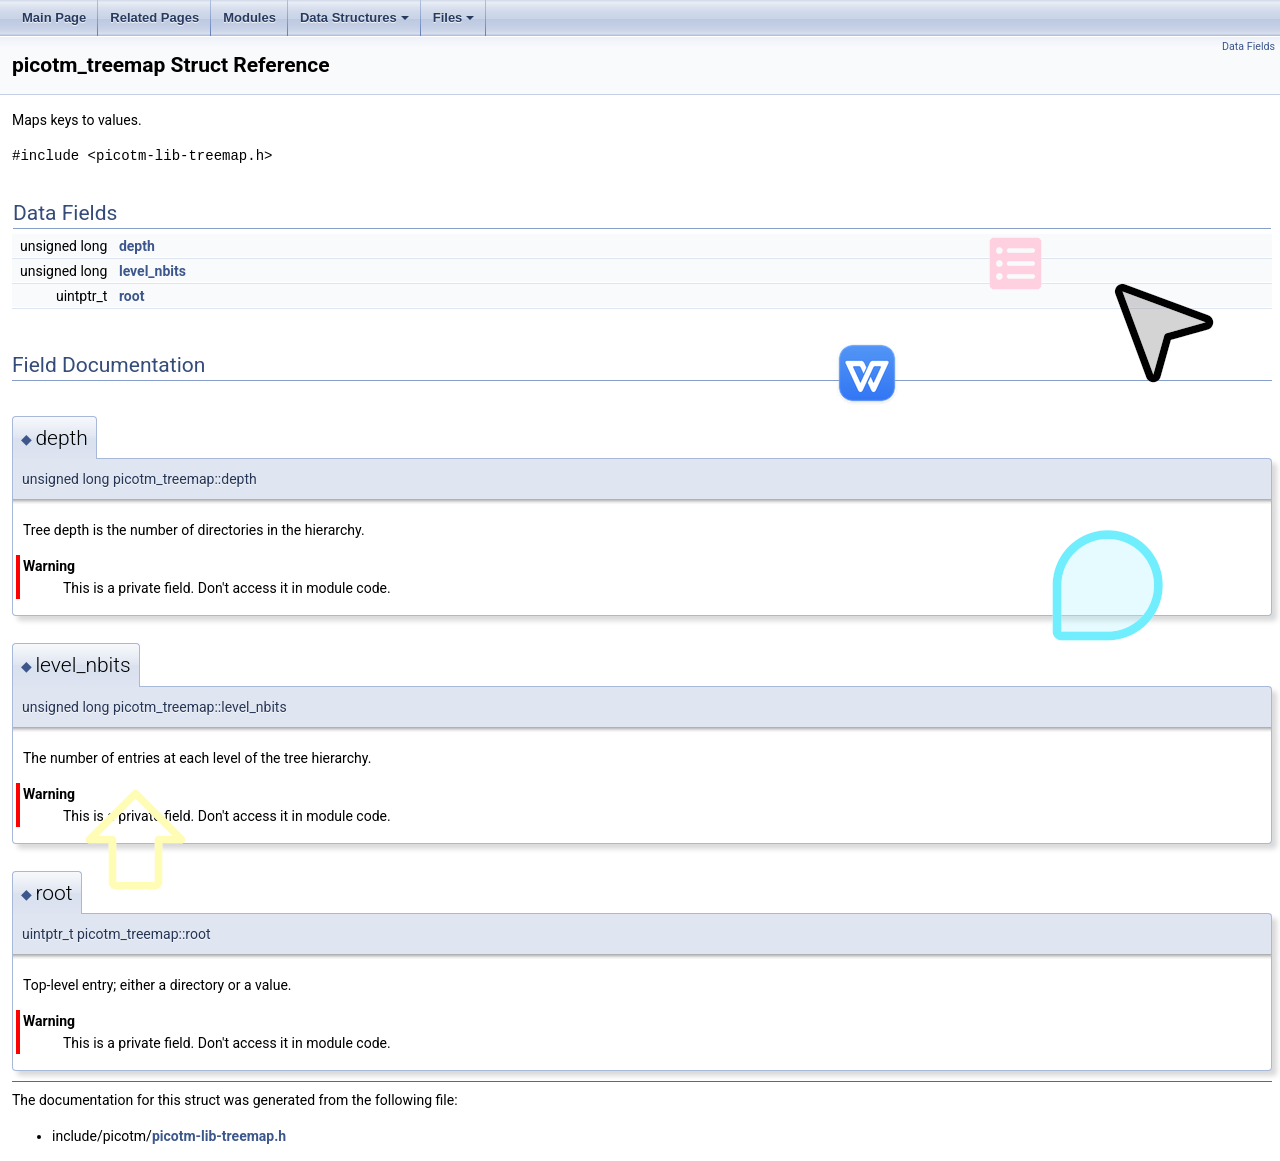 Image resolution: width=1280 pixels, height=1161 pixels. Describe the element at coordinates (135, 843) in the screenshot. I see `upload a file or content` at that location.